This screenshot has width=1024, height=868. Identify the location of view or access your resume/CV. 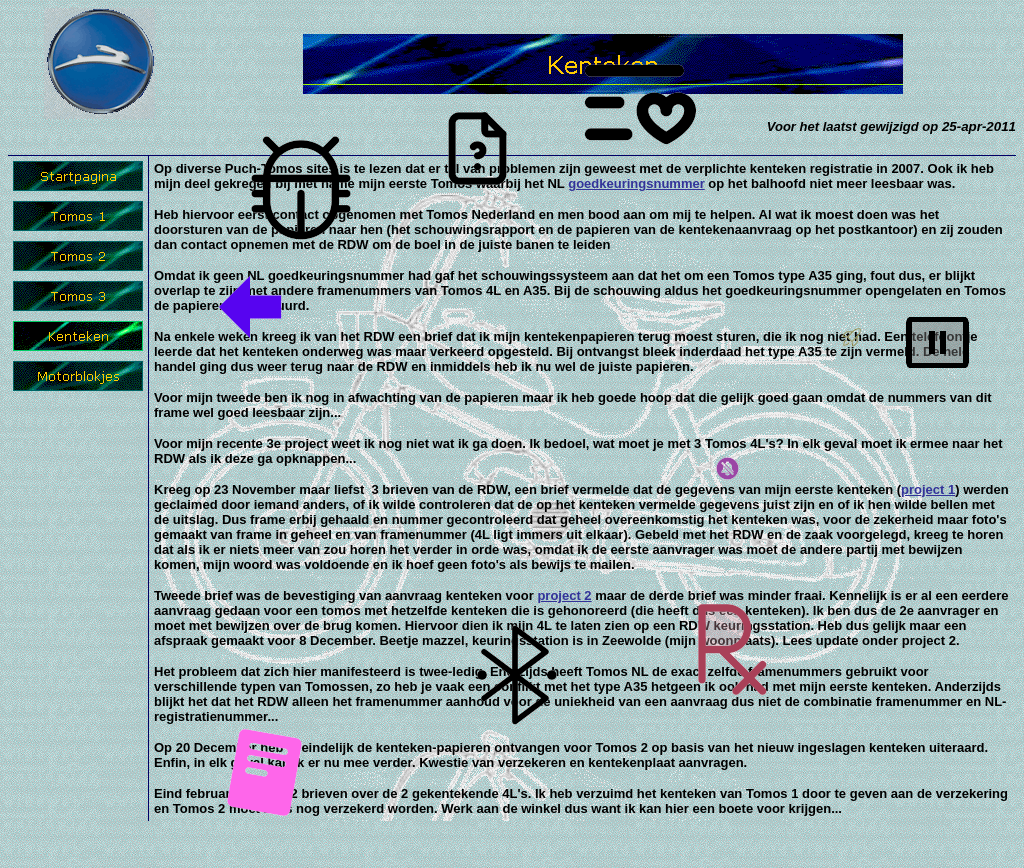
(264, 772).